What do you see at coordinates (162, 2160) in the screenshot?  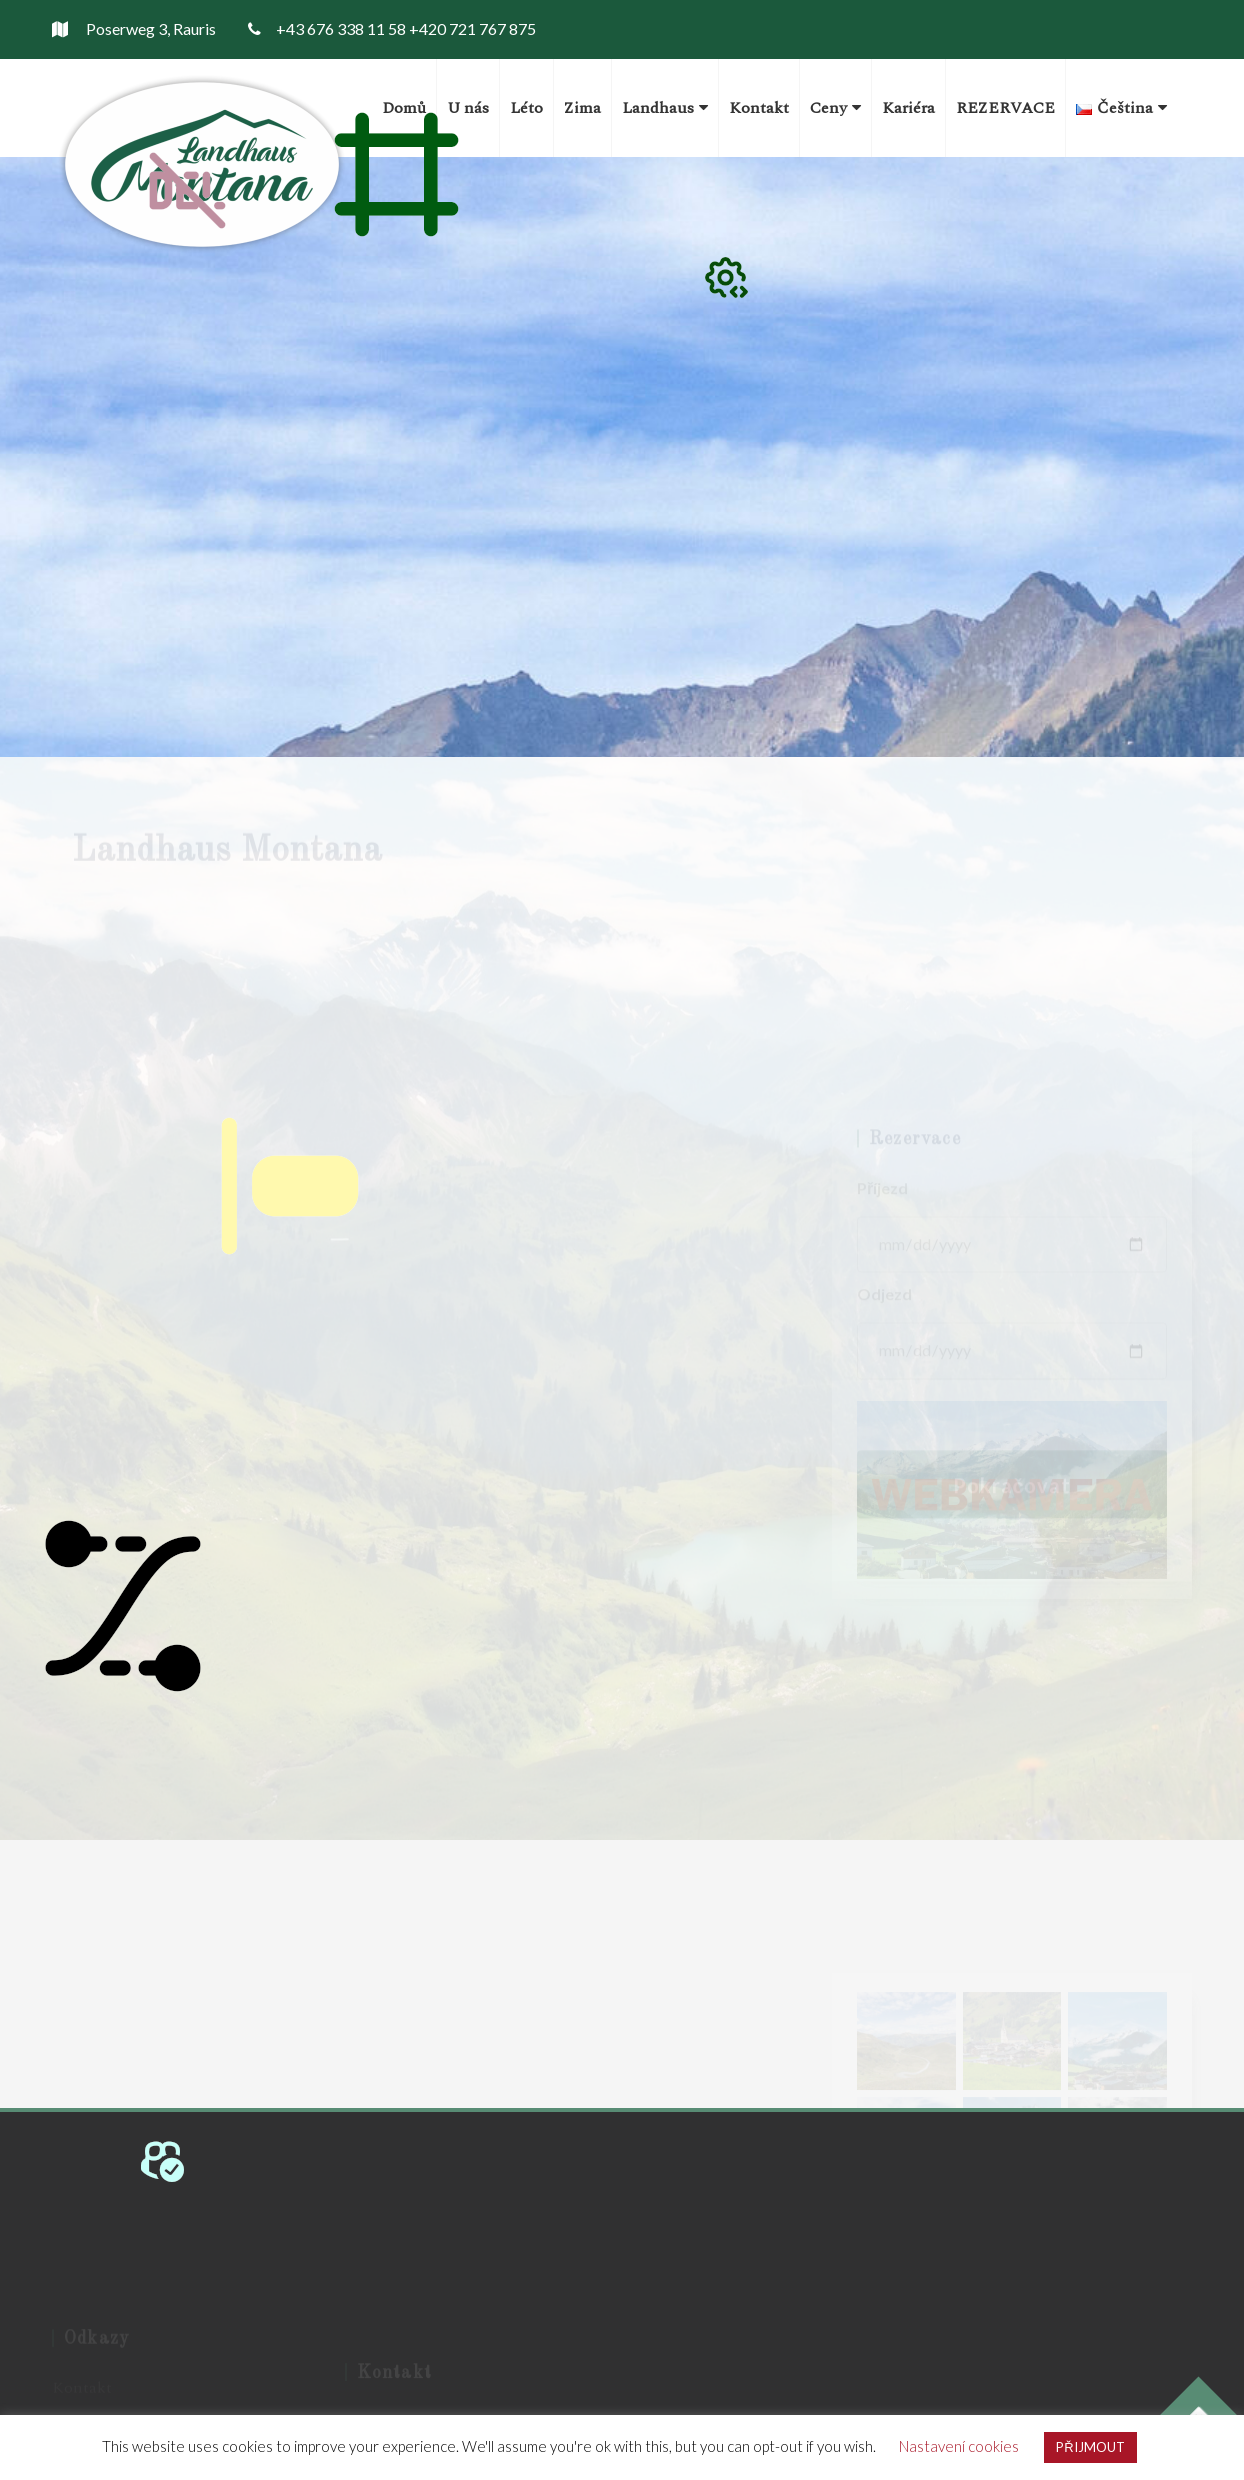 I see `github copilot connection successful` at bounding box center [162, 2160].